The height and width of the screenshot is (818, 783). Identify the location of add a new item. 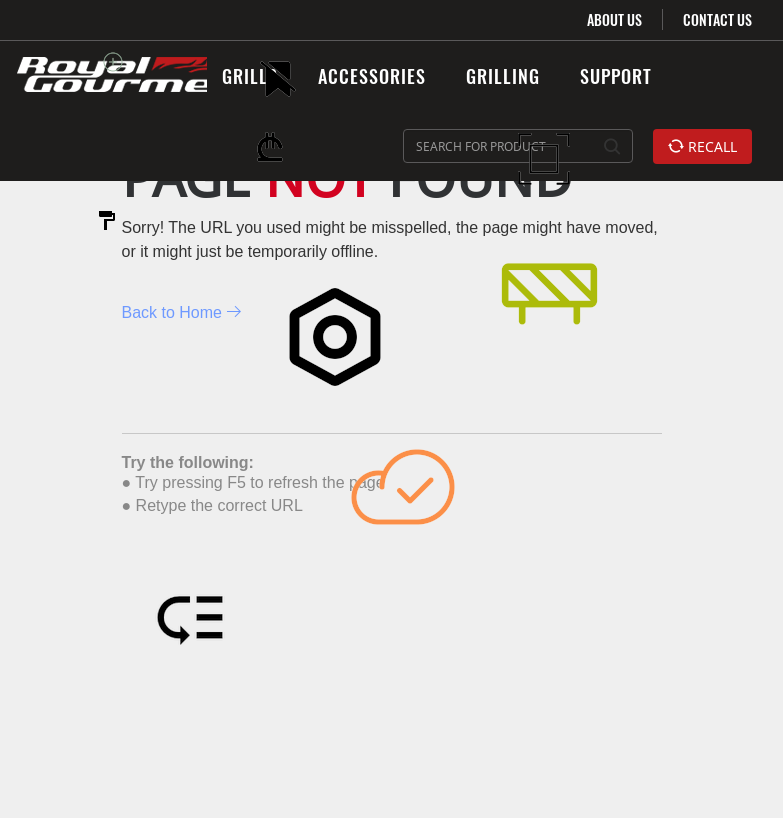
(113, 62).